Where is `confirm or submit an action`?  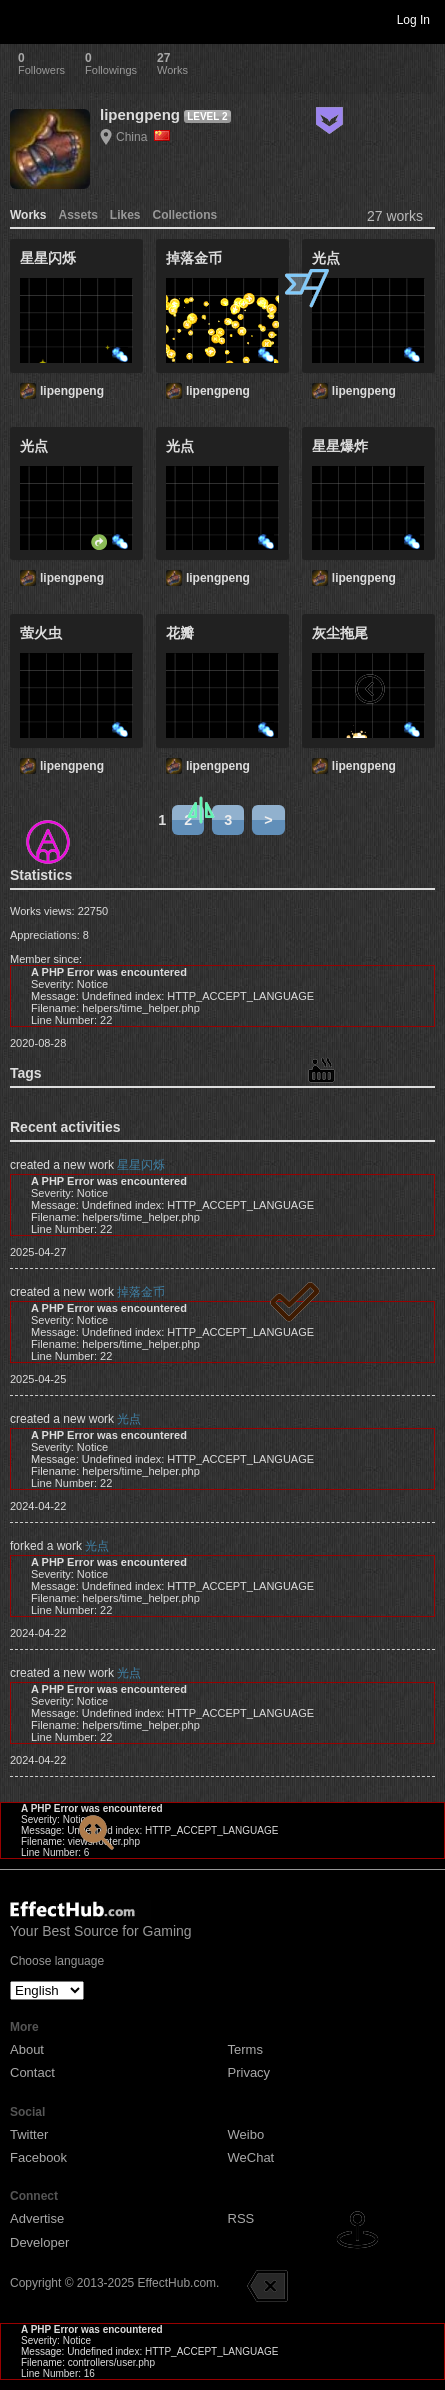
confirm or submit an action is located at coordinates (294, 1301).